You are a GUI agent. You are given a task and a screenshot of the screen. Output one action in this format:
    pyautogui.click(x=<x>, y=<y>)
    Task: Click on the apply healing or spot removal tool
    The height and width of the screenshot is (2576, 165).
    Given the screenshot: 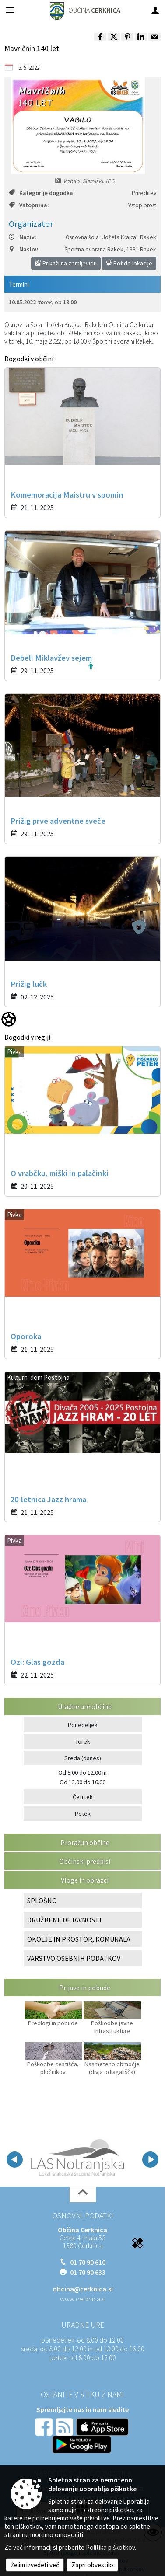 What is the action you would take?
    pyautogui.click(x=137, y=2243)
    